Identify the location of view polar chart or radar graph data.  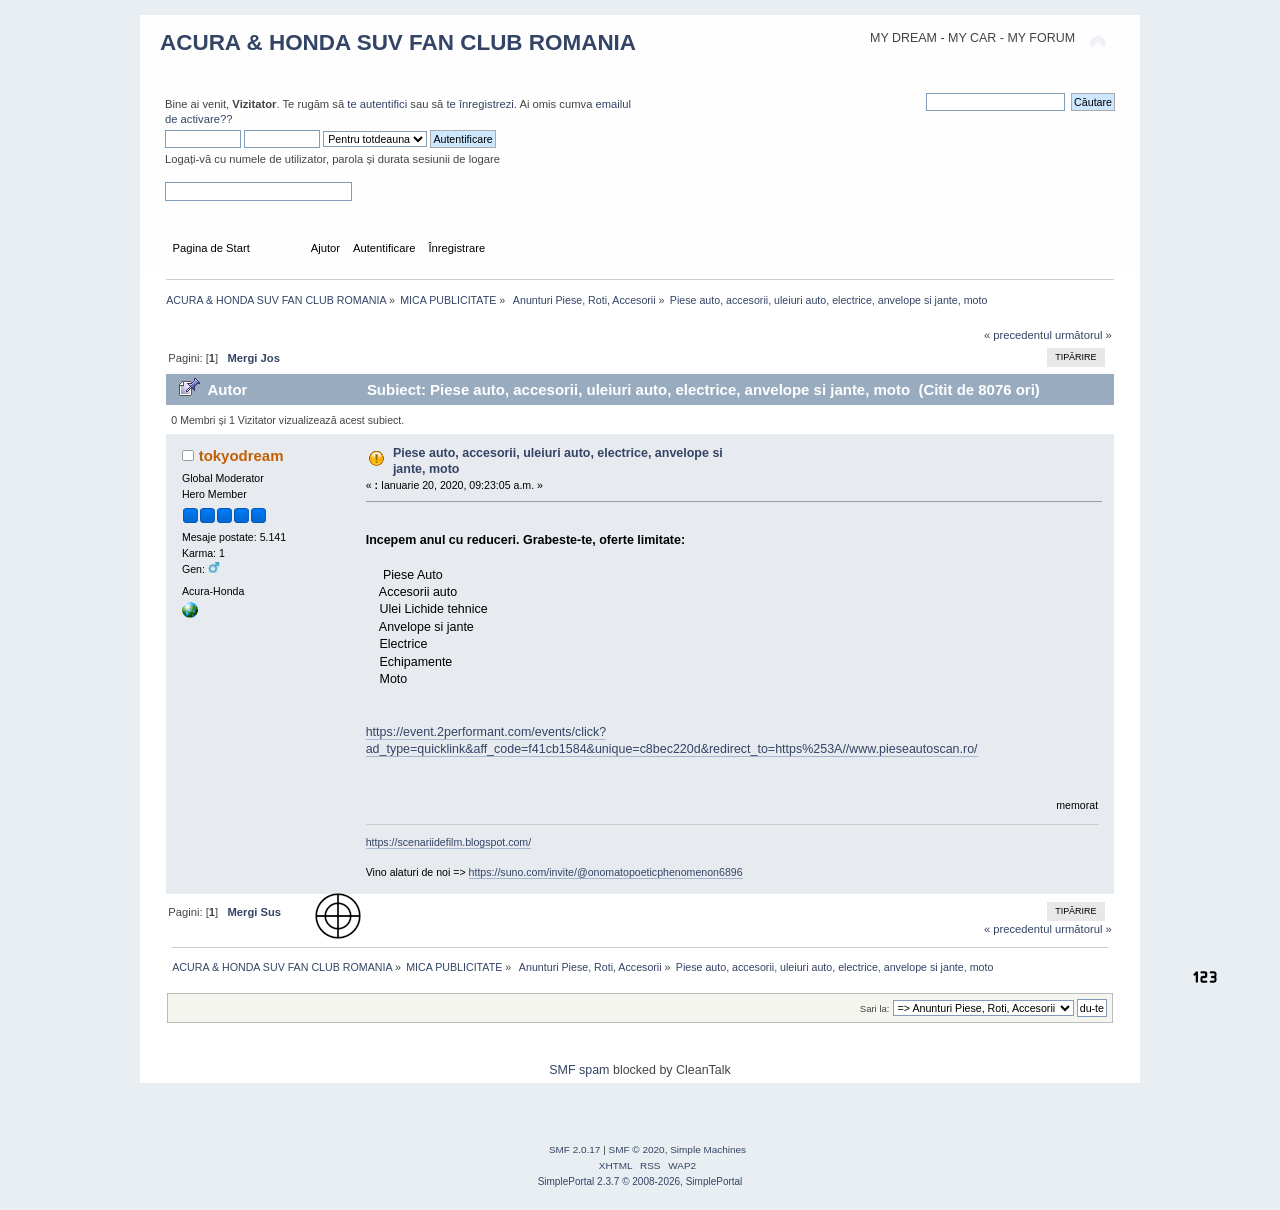
(338, 916).